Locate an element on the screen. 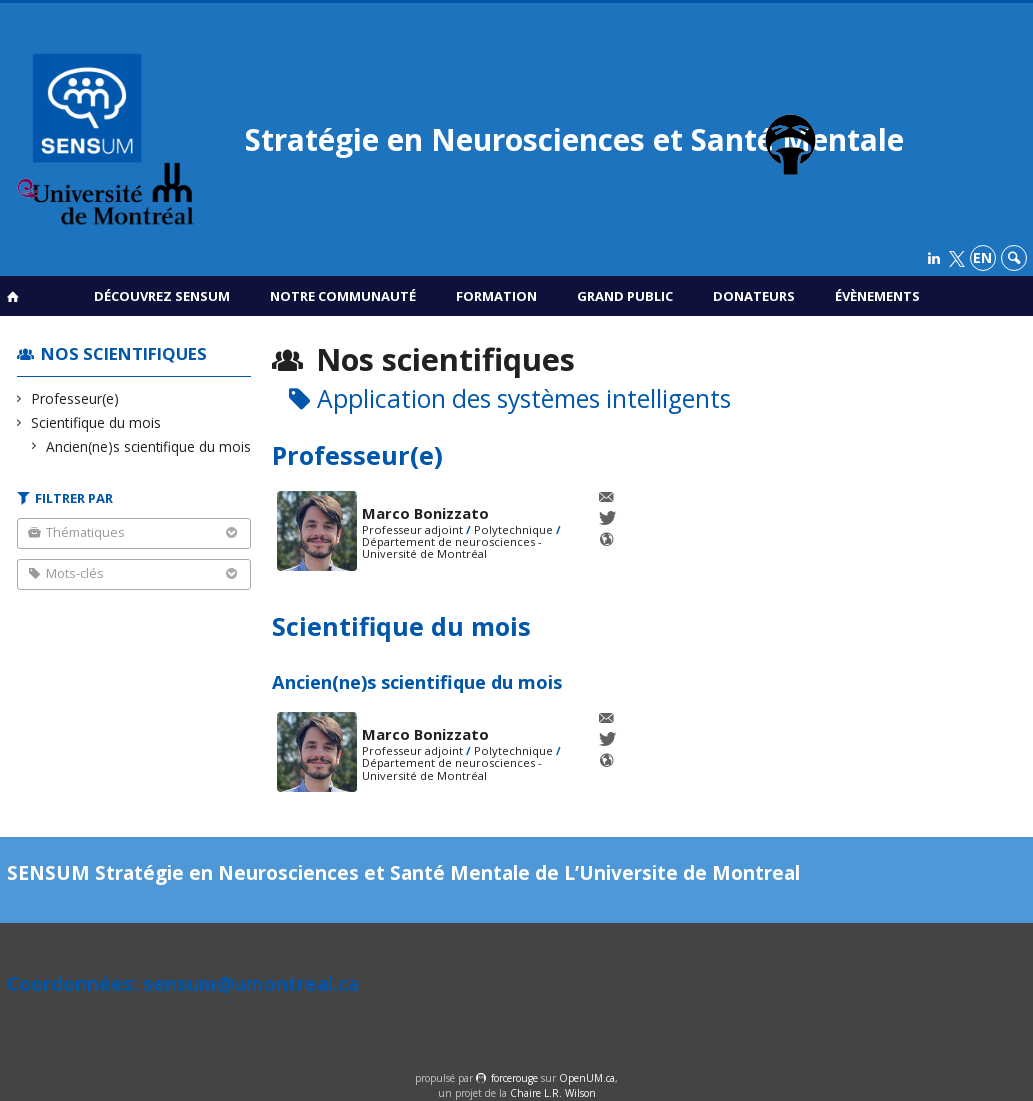 Image resolution: width=1033 pixels, height=1101 pixels. indicates nausea or sickness status effect is located at coordinates (790, 144).